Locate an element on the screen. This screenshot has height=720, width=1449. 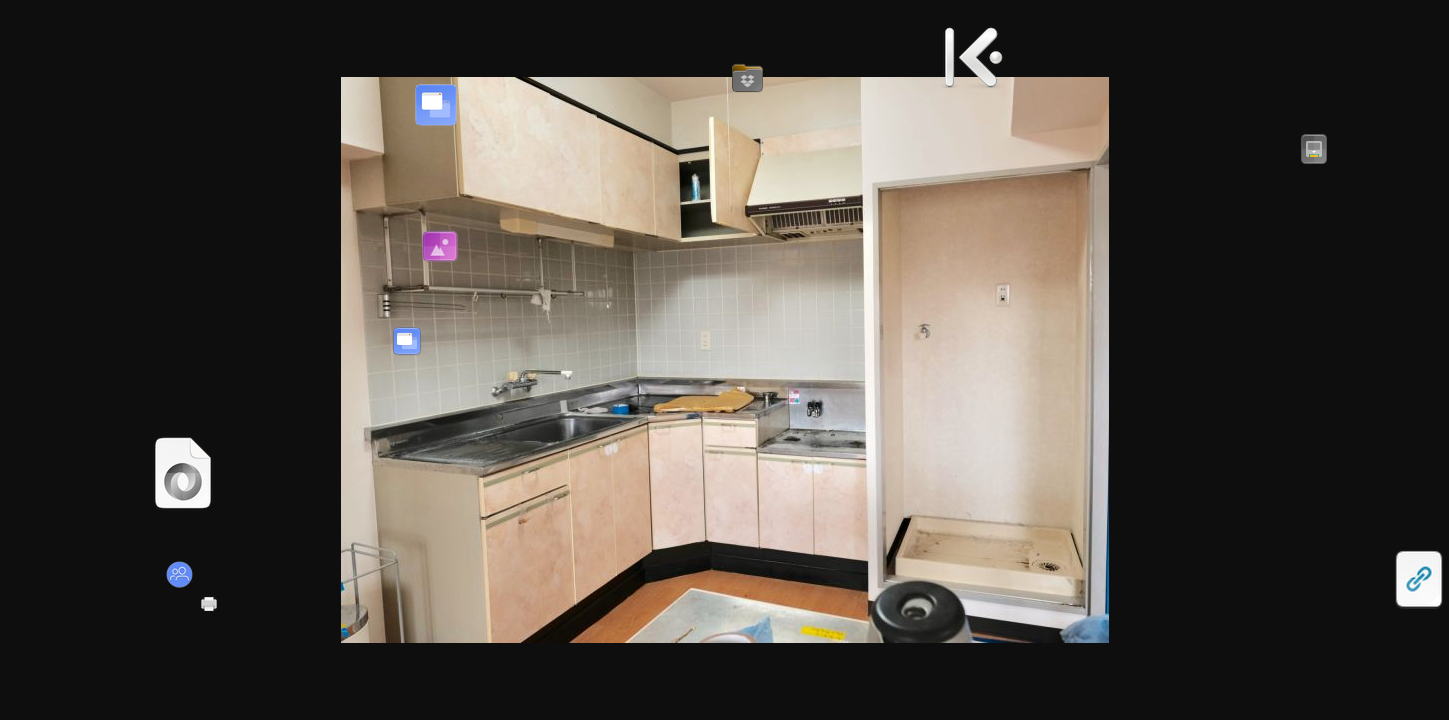
go to the first item in a list or sequence is located at coordinates (972, 57).